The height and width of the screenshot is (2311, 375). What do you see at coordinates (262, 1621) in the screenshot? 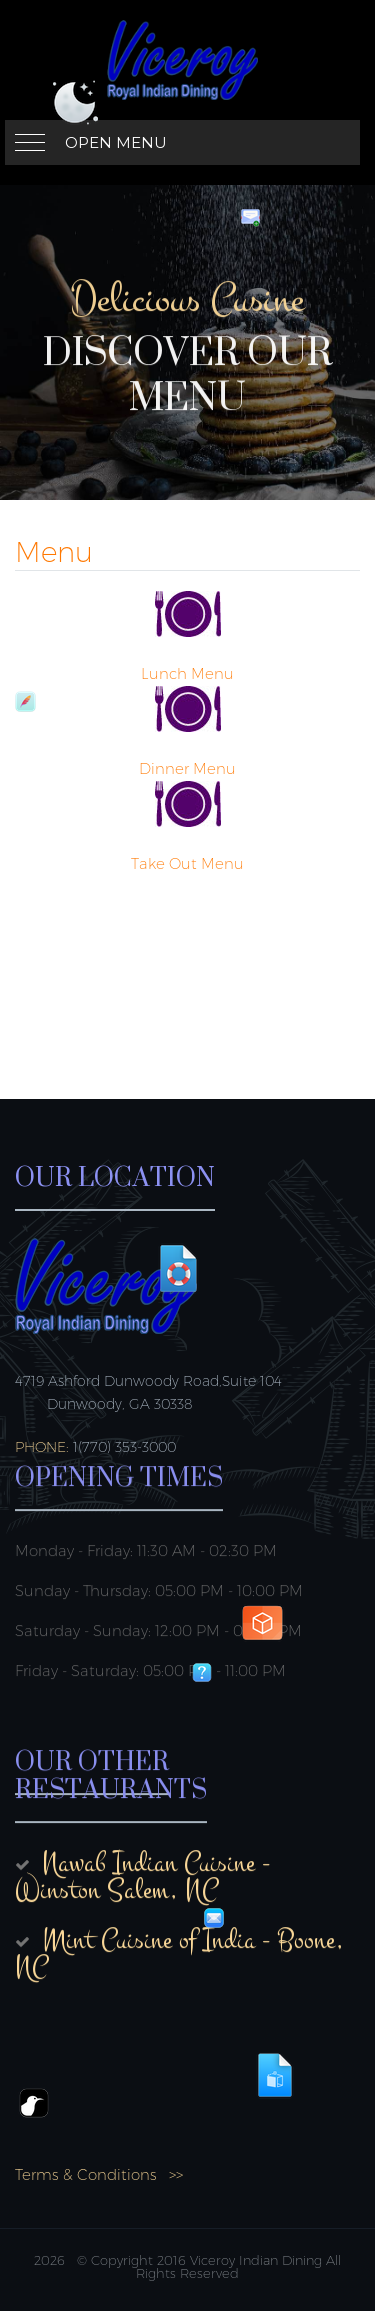
I see `open a Blender 3D project file` at bounding box center [262, 1621].